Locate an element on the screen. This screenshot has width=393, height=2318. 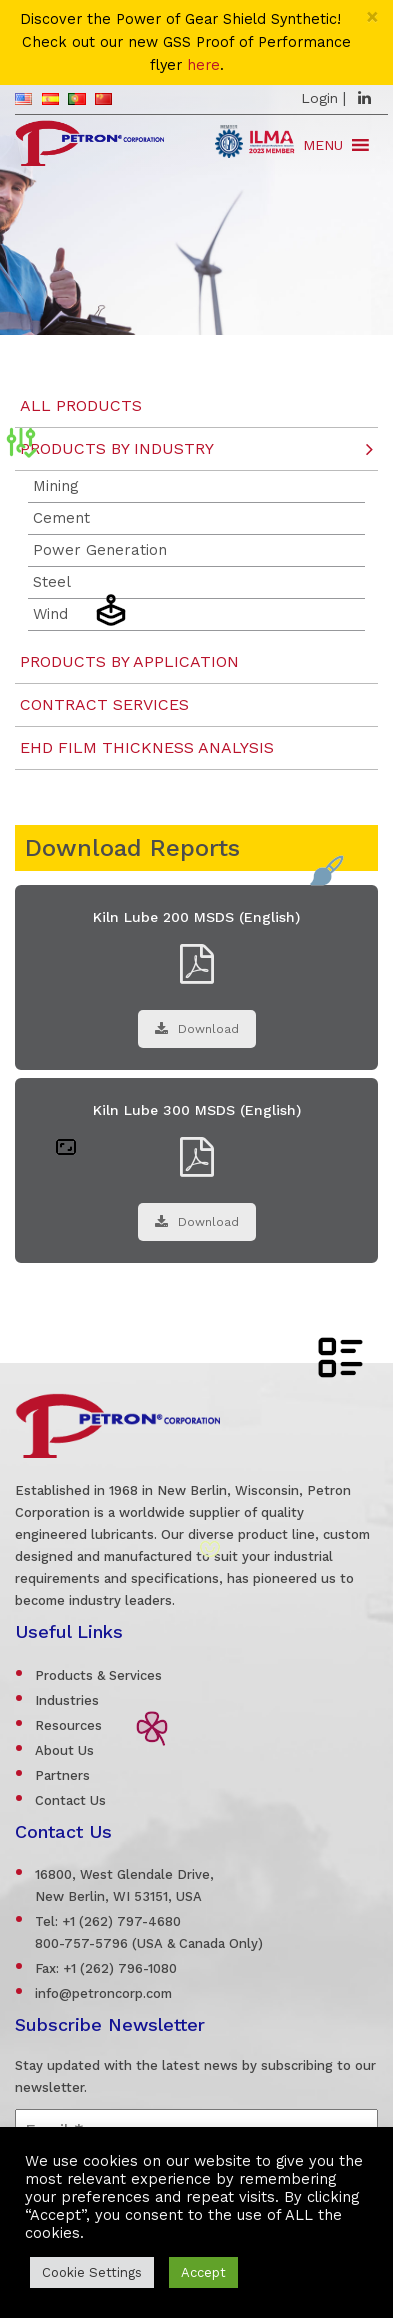
access drawing or painting tools is located at coordinates (328, 871).